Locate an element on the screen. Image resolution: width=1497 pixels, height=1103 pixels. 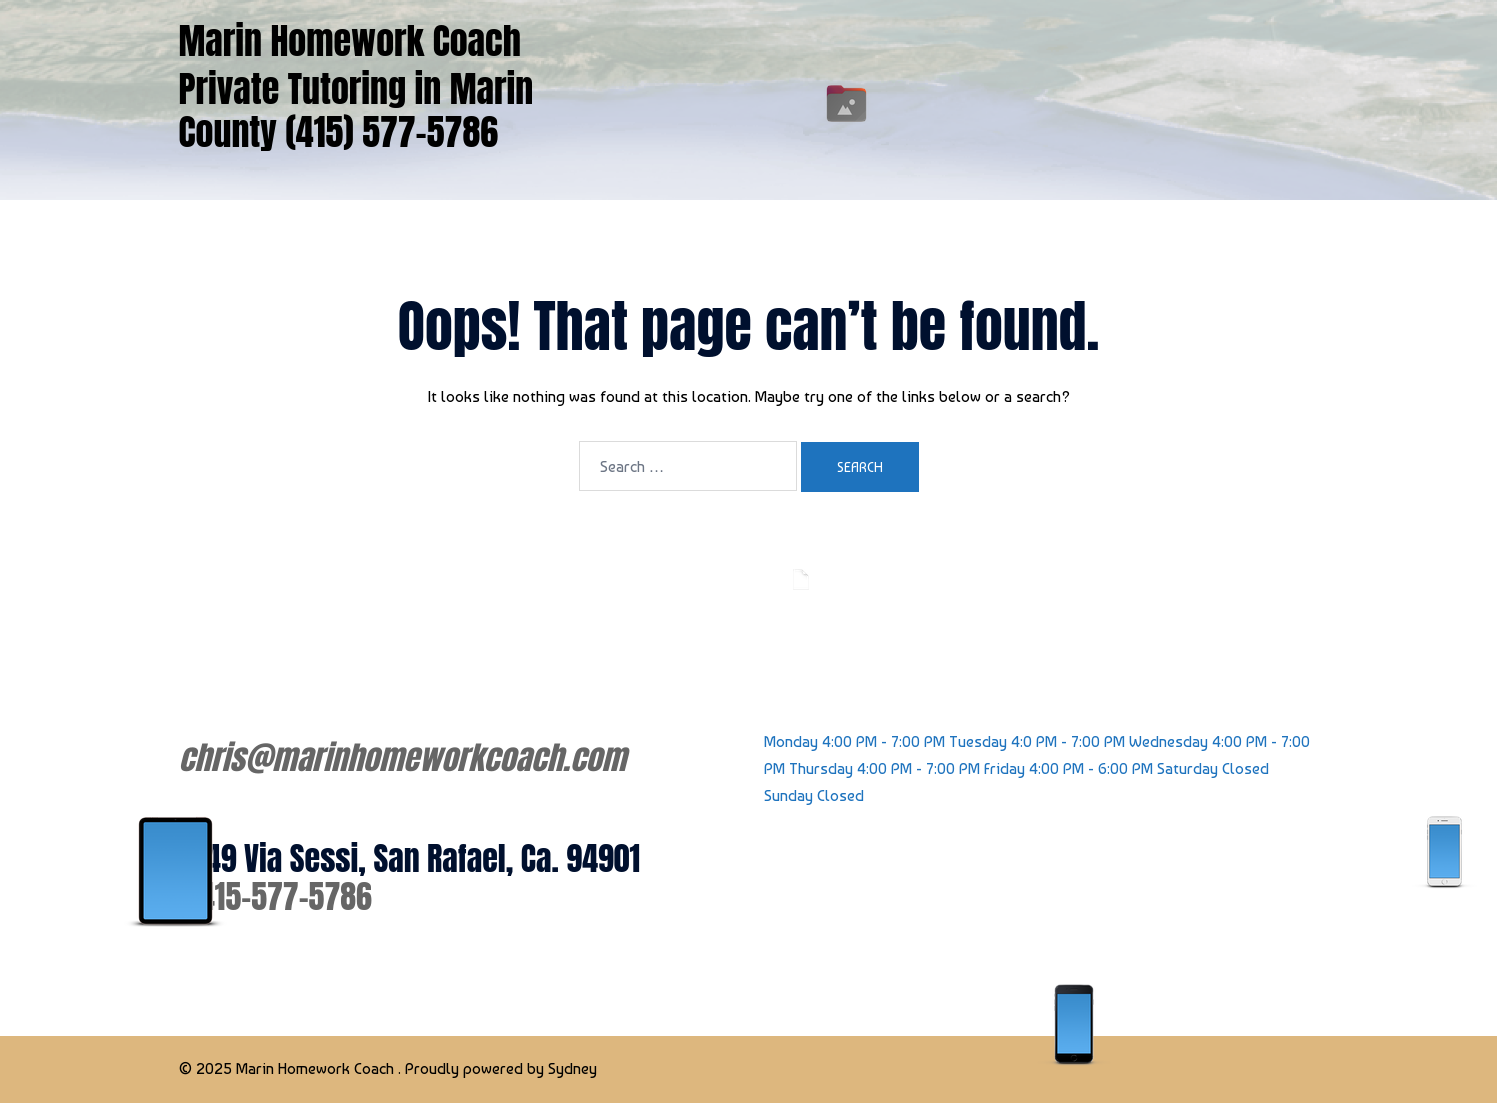
indicates a connected iPhone device is located at coordinates (1444, 852).